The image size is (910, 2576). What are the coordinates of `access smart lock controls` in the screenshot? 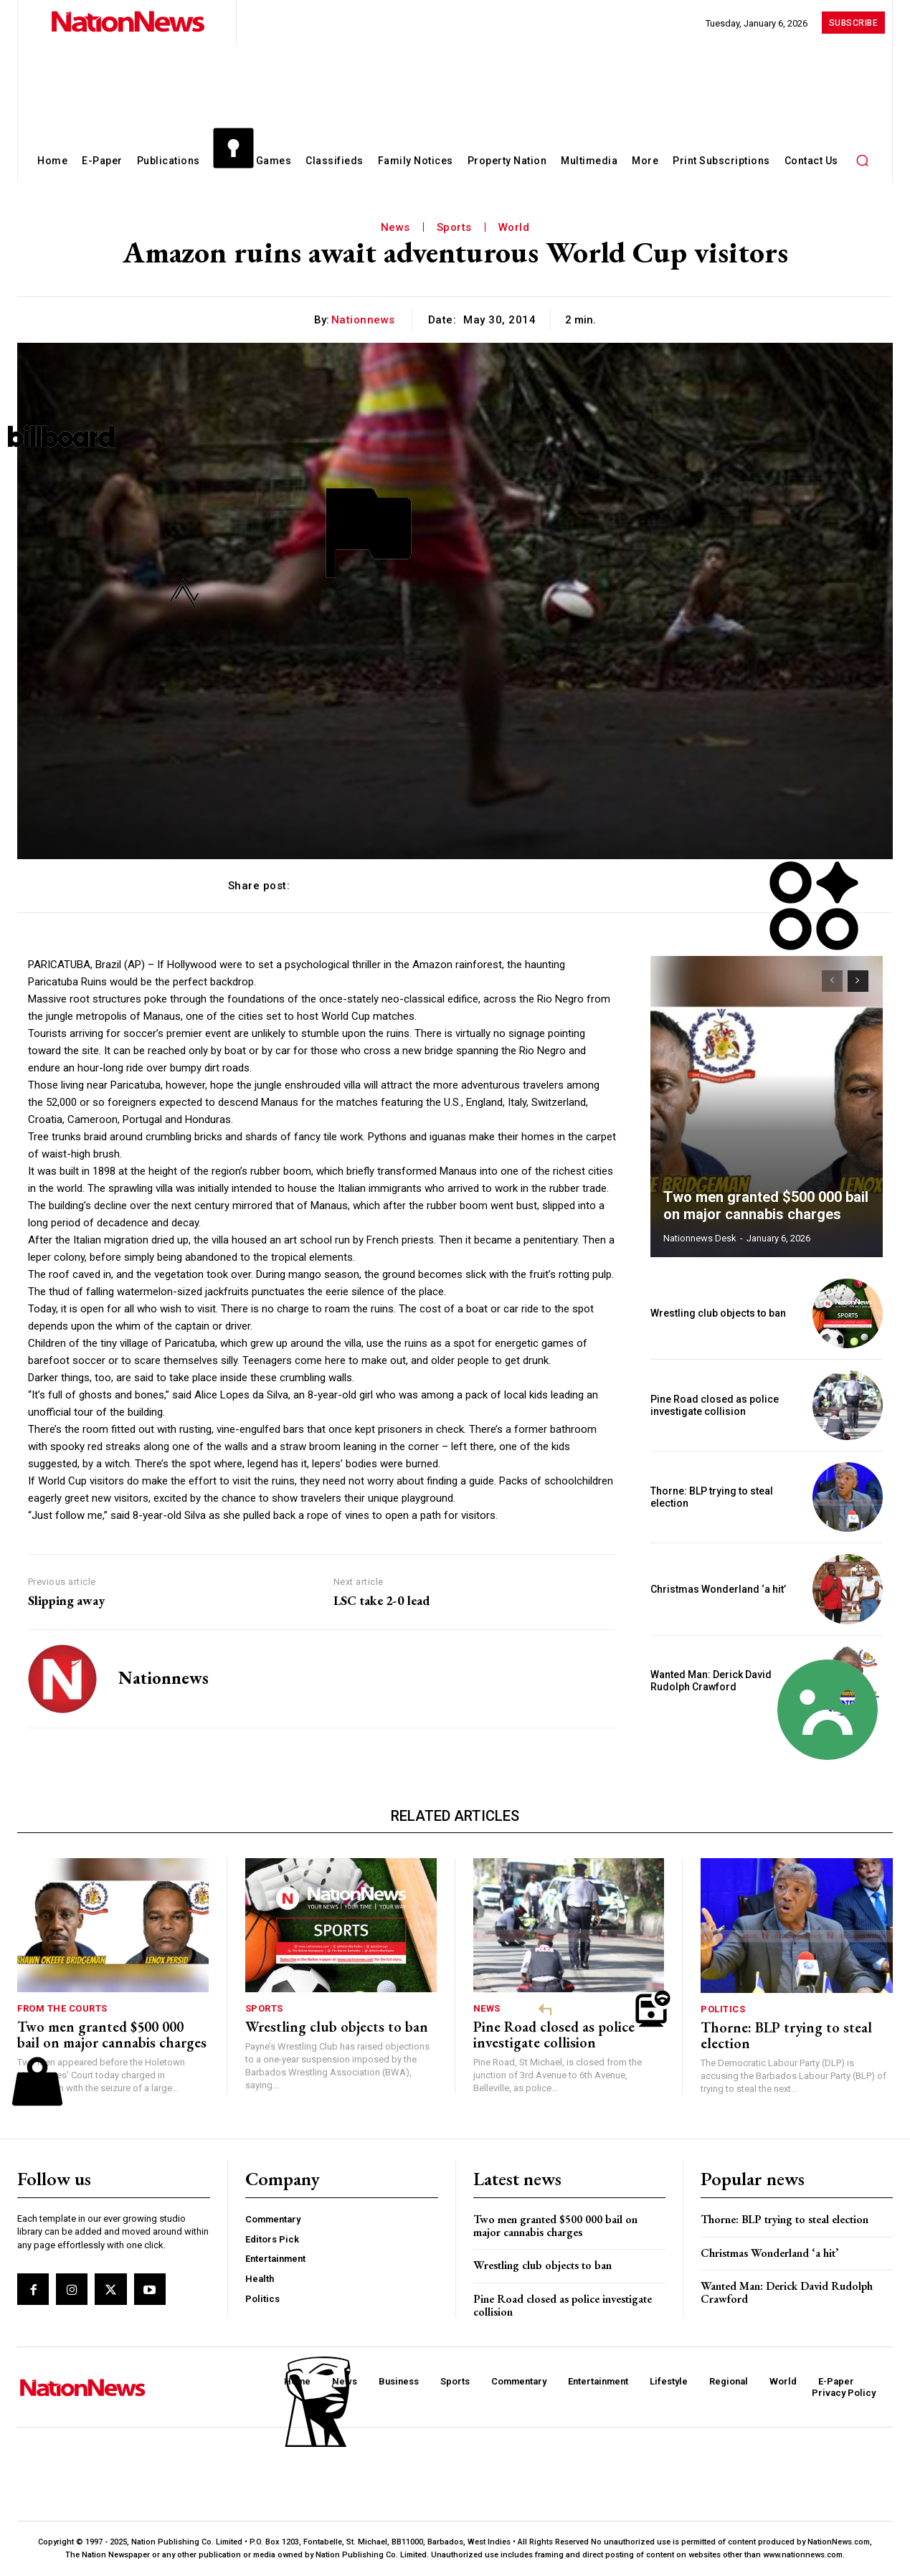 It's located at (233, 148).